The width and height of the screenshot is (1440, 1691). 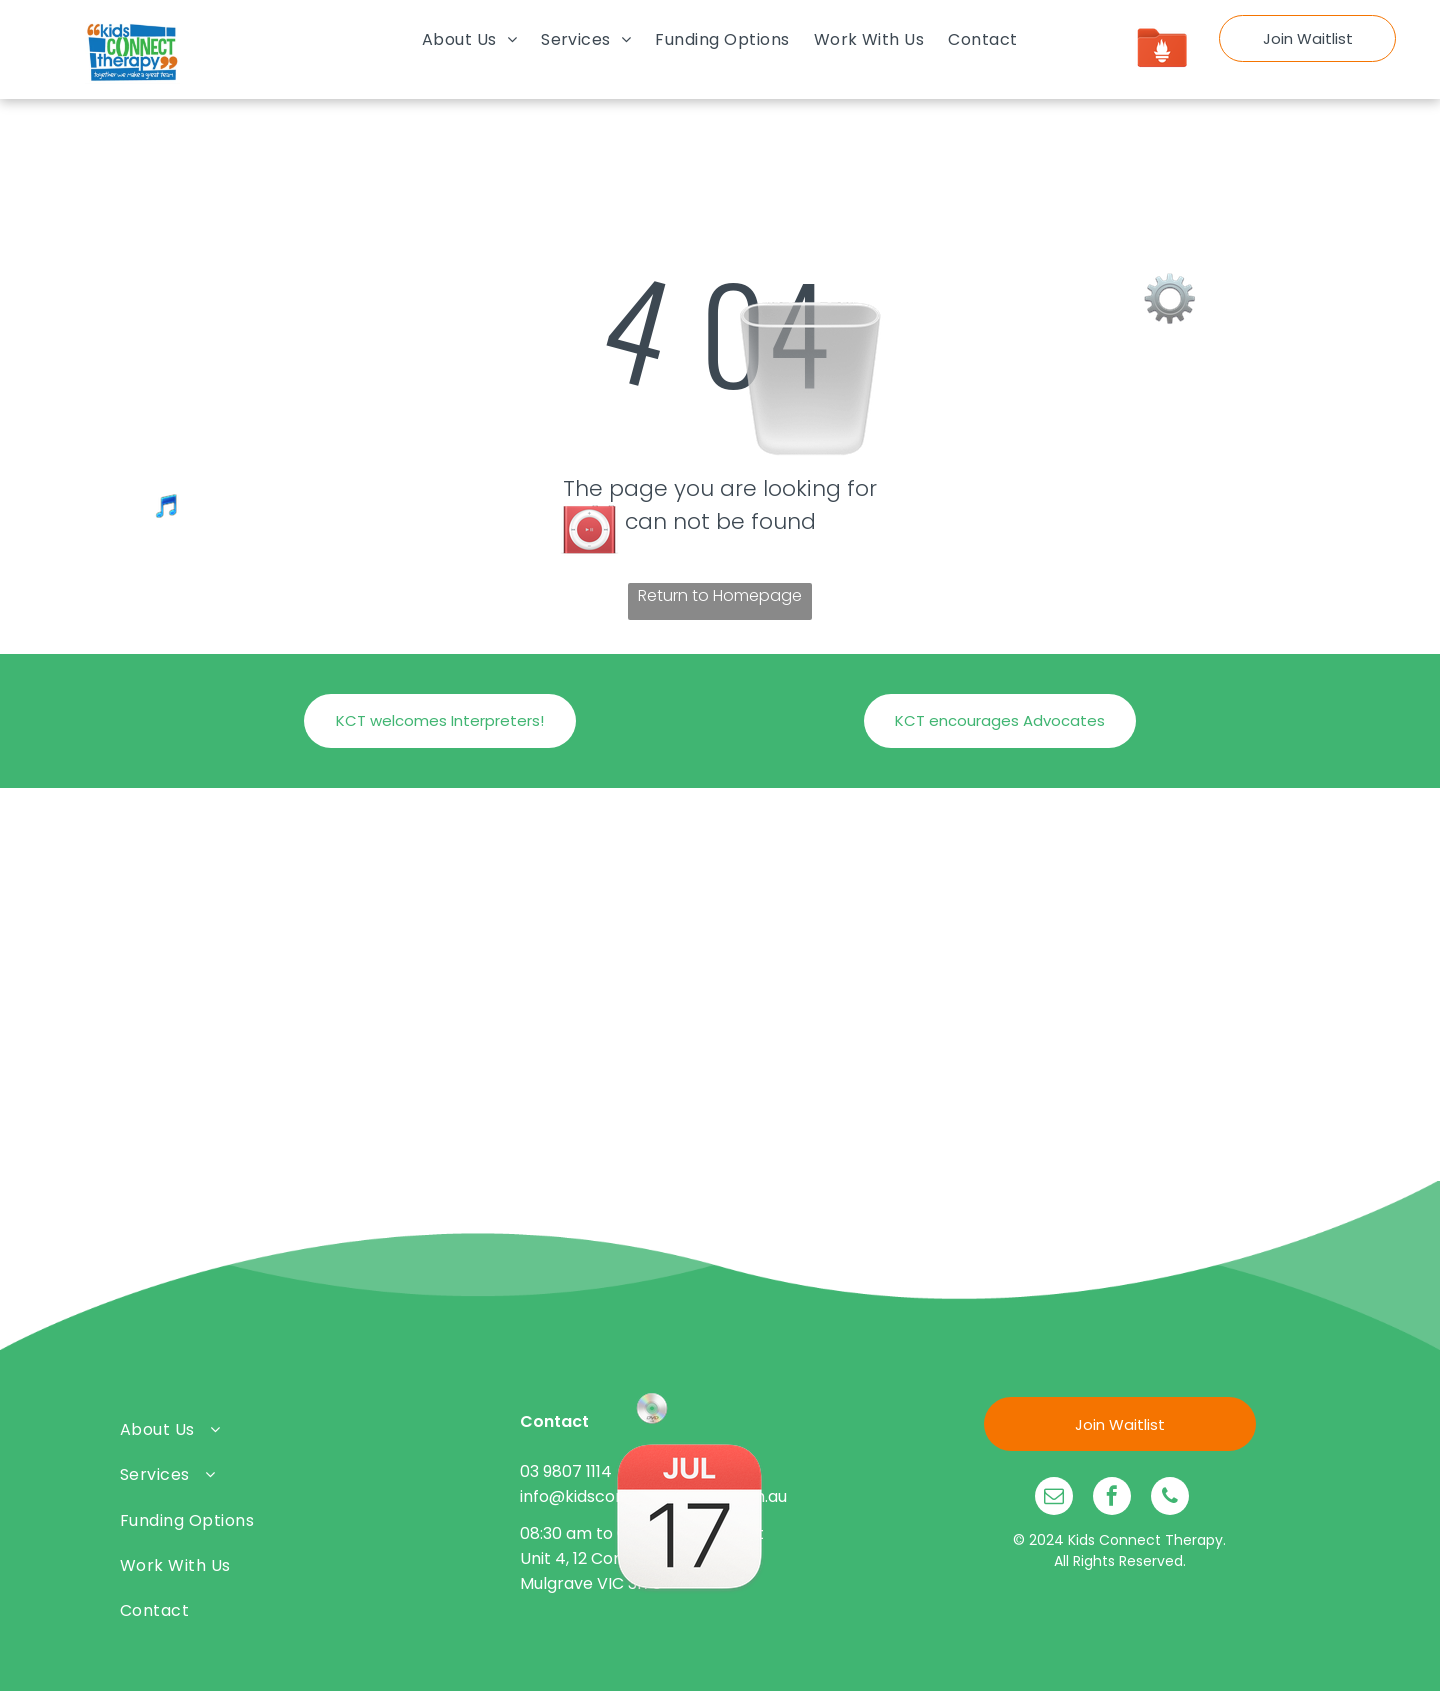 I want to click on DVD+R disc media type indicator, so click(x=652, y=1409).